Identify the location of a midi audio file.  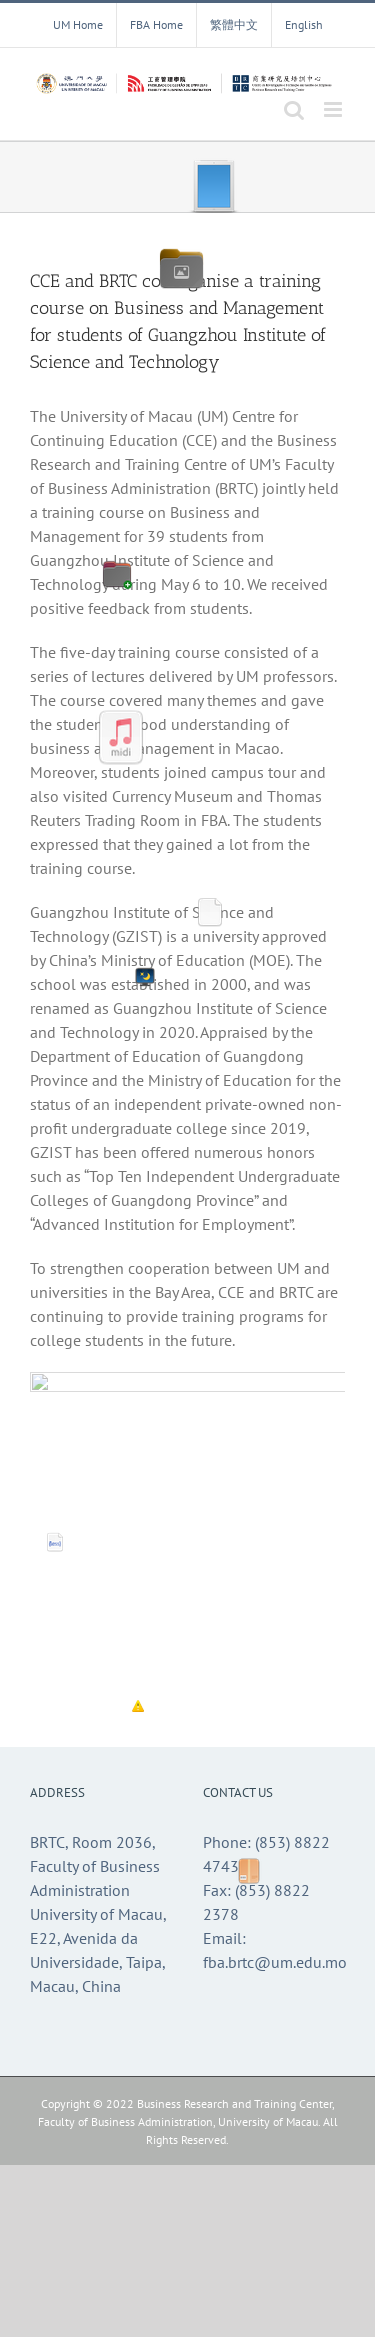
(121, 737).